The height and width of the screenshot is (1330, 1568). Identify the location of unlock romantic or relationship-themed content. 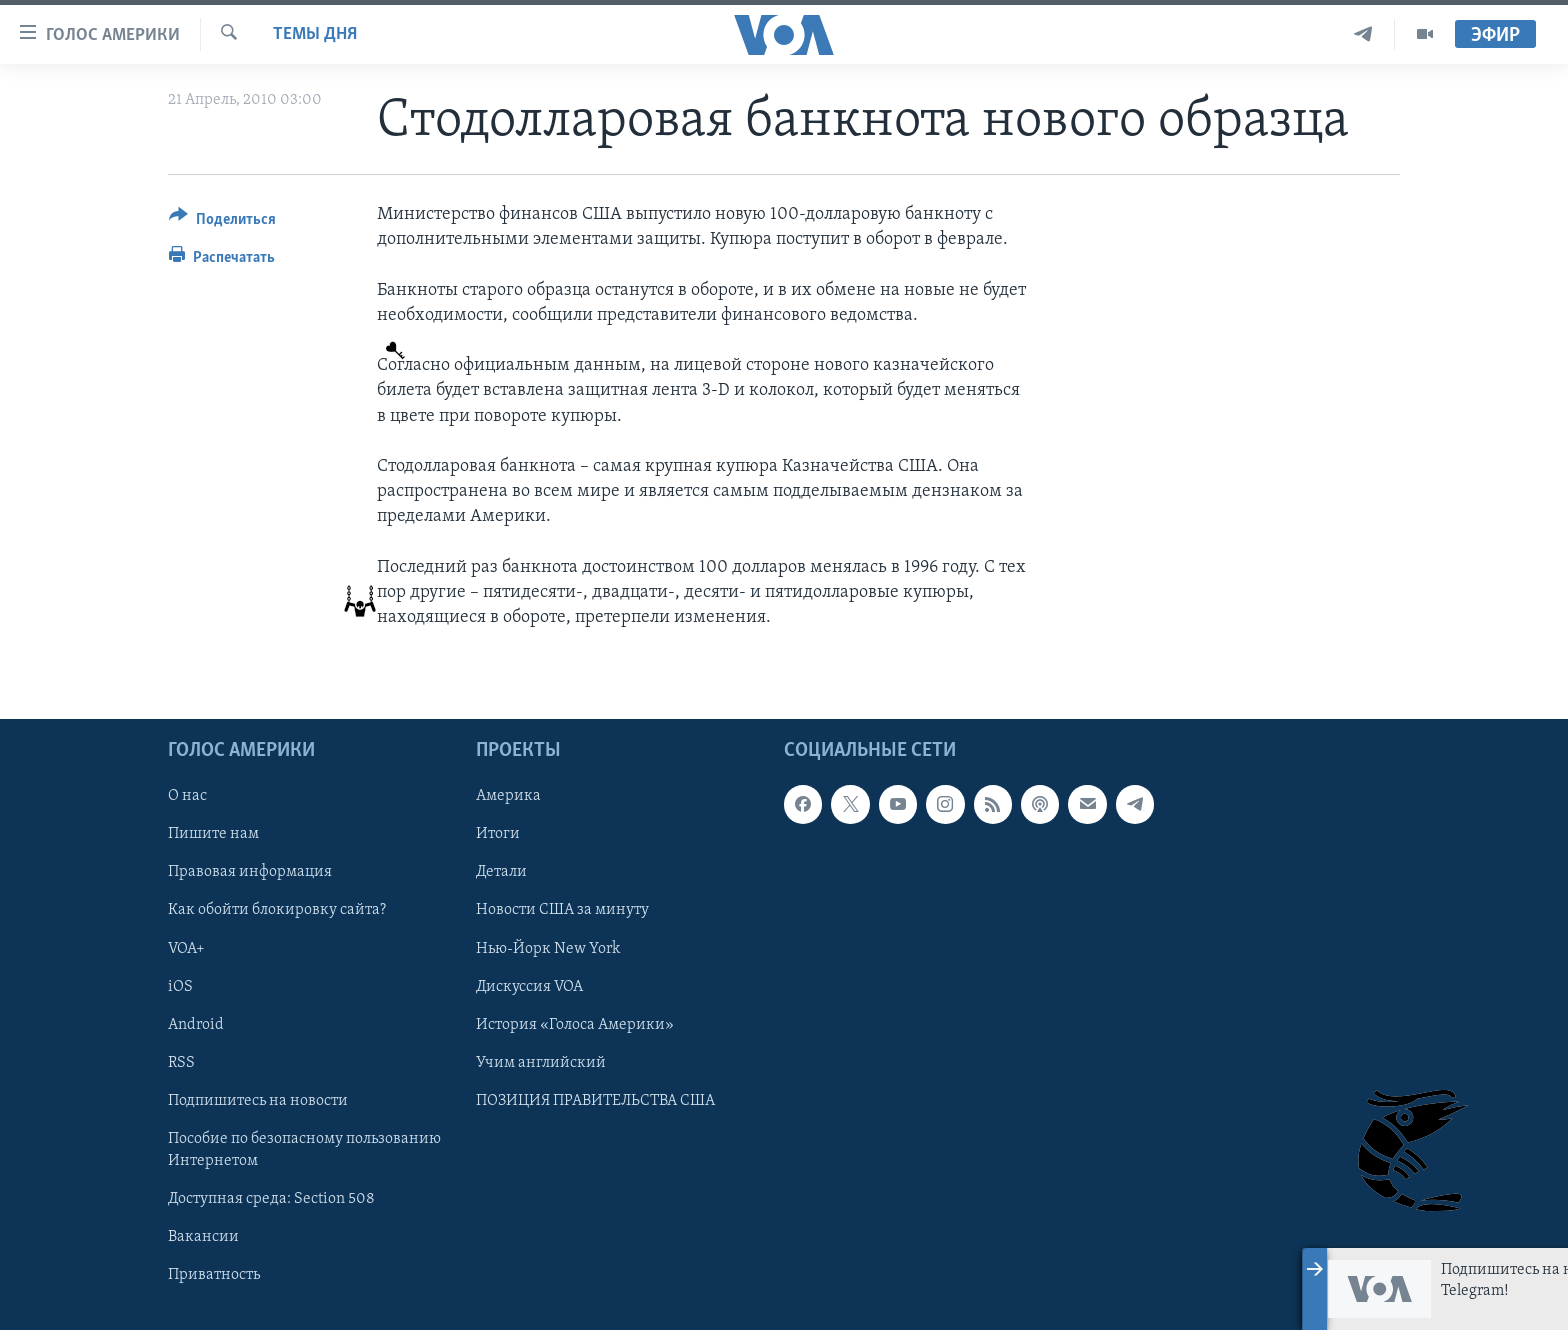
(395, 350).